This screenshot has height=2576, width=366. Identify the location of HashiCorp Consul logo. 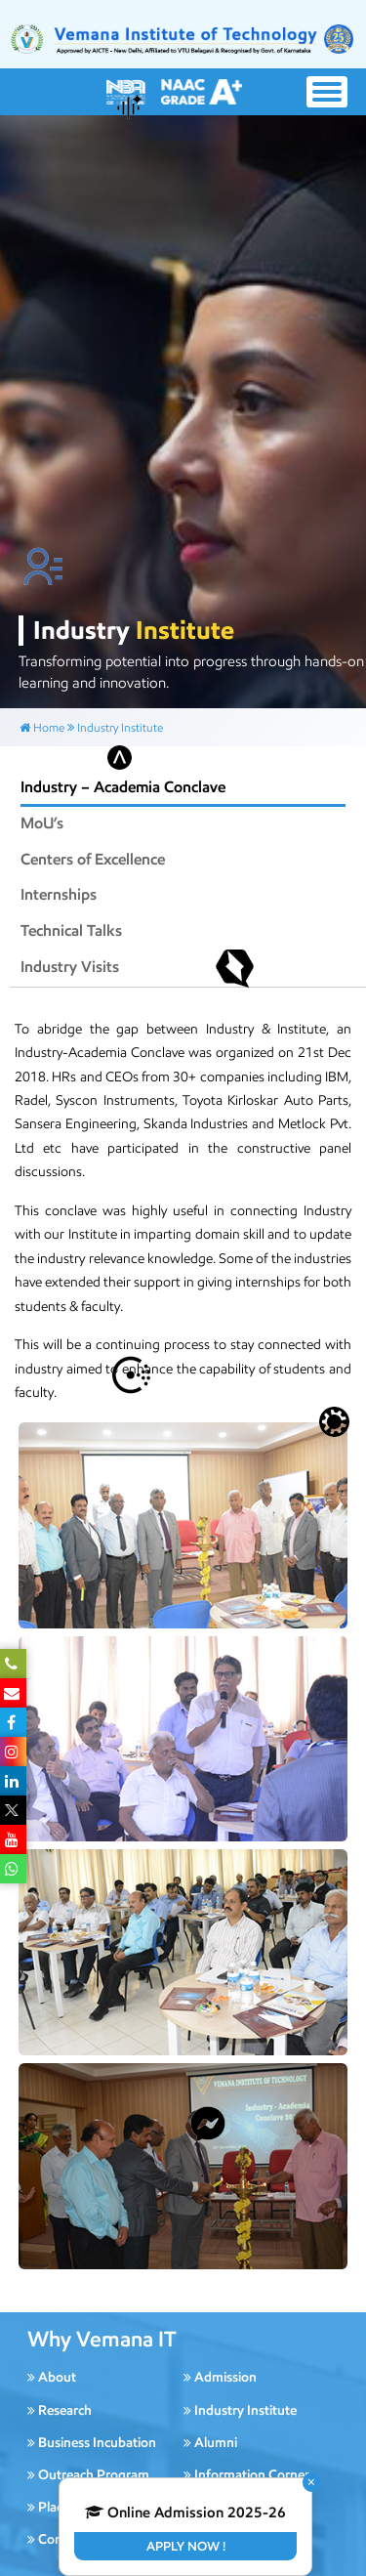
(131, 1374).